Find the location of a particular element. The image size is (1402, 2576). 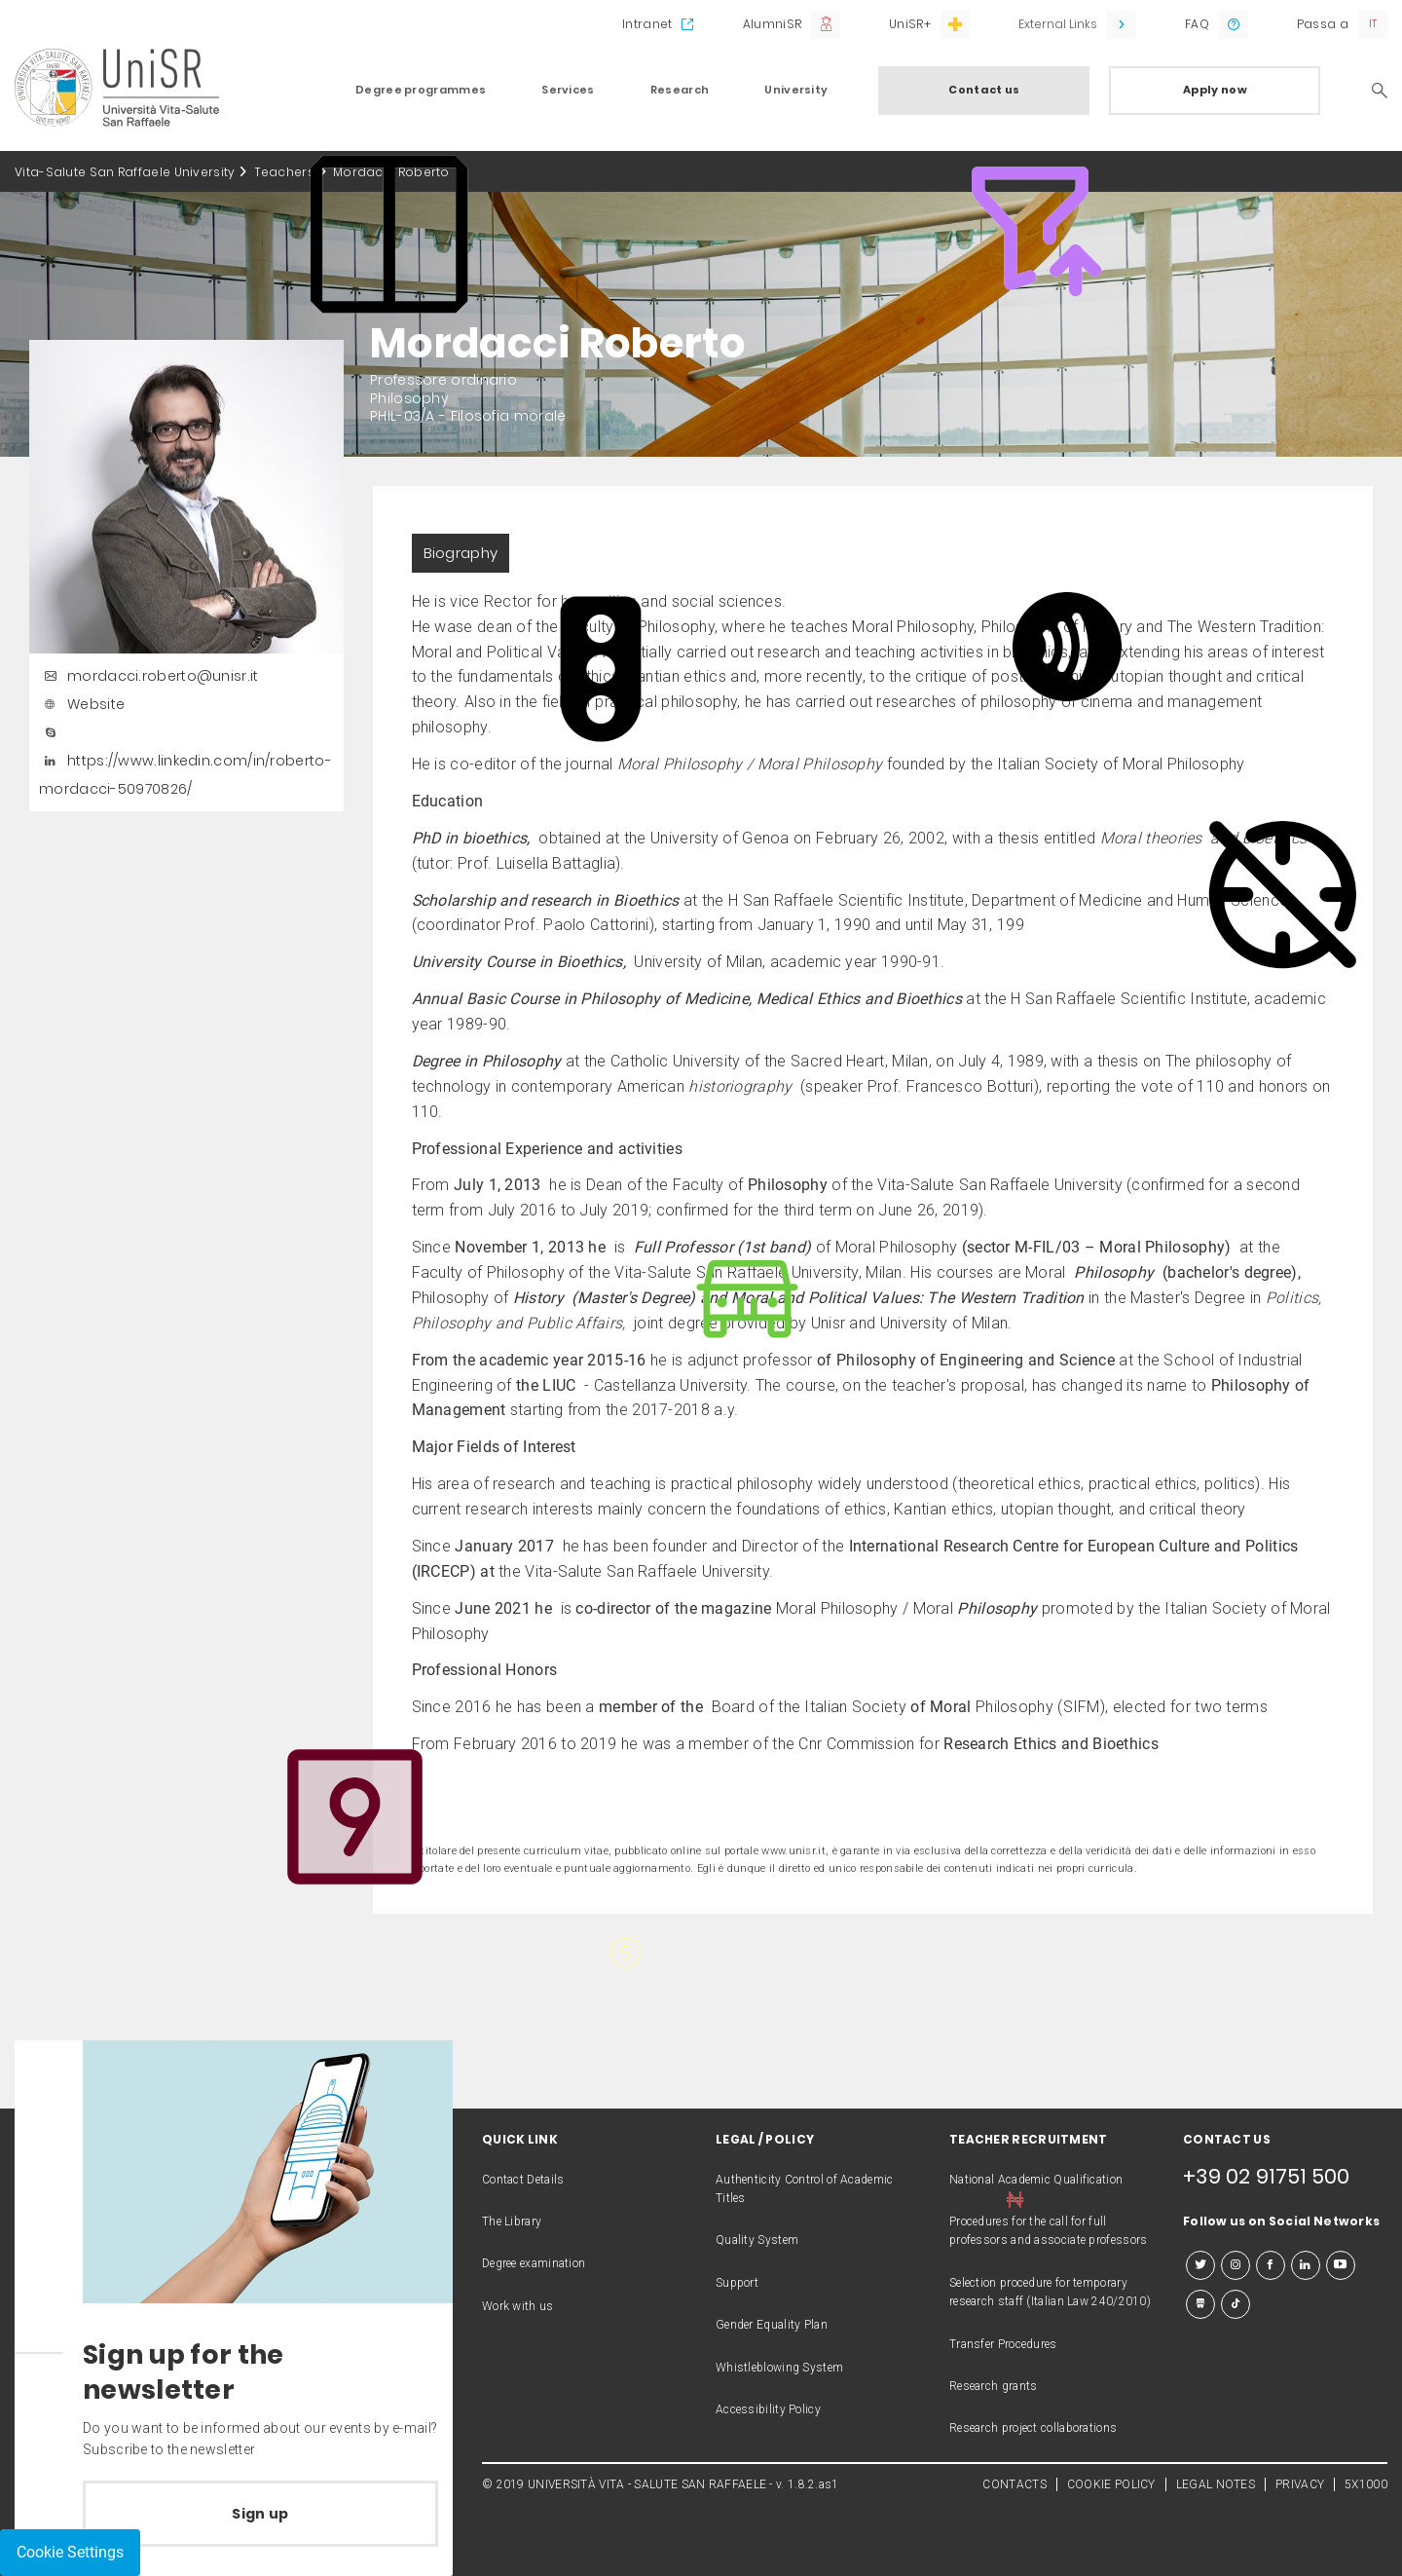

select vehicle type as jeep or SUV is located at coordinates (747, 1300).